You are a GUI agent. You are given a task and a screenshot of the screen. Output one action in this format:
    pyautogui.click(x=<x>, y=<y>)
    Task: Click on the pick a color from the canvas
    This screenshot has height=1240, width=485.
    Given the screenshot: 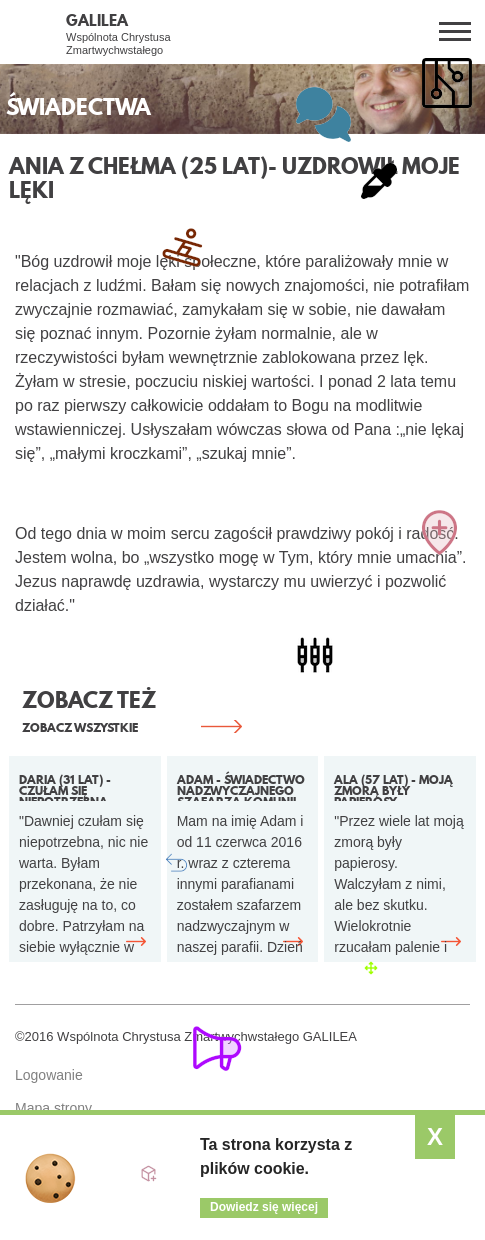 What is the action you would take?
    pyautogui.click(x=379, y=181)
    